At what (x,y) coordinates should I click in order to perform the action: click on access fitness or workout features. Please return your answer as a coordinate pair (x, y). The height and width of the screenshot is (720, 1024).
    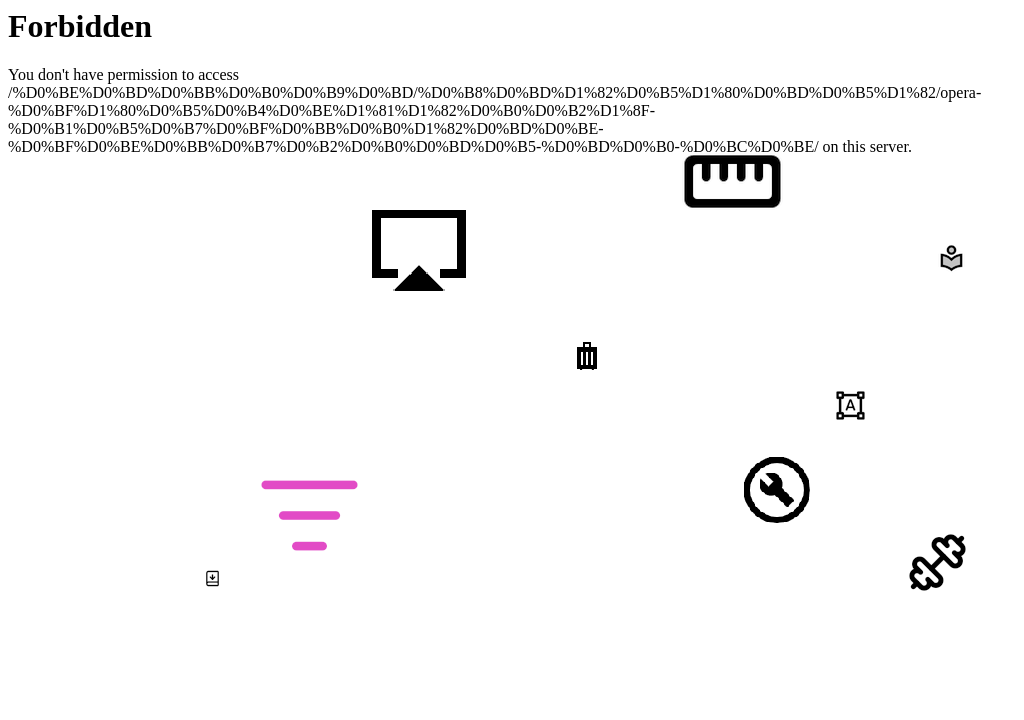
    Looking at the image, I should click on (937, 562).